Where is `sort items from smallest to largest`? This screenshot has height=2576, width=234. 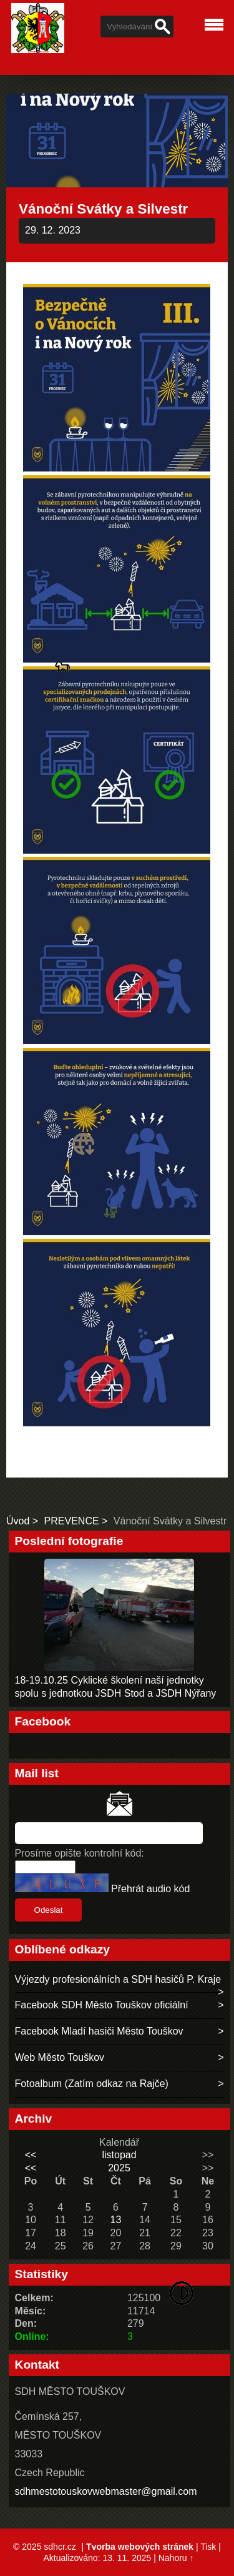 sort items from smallest to largest is located at coordinates (110, 1212).